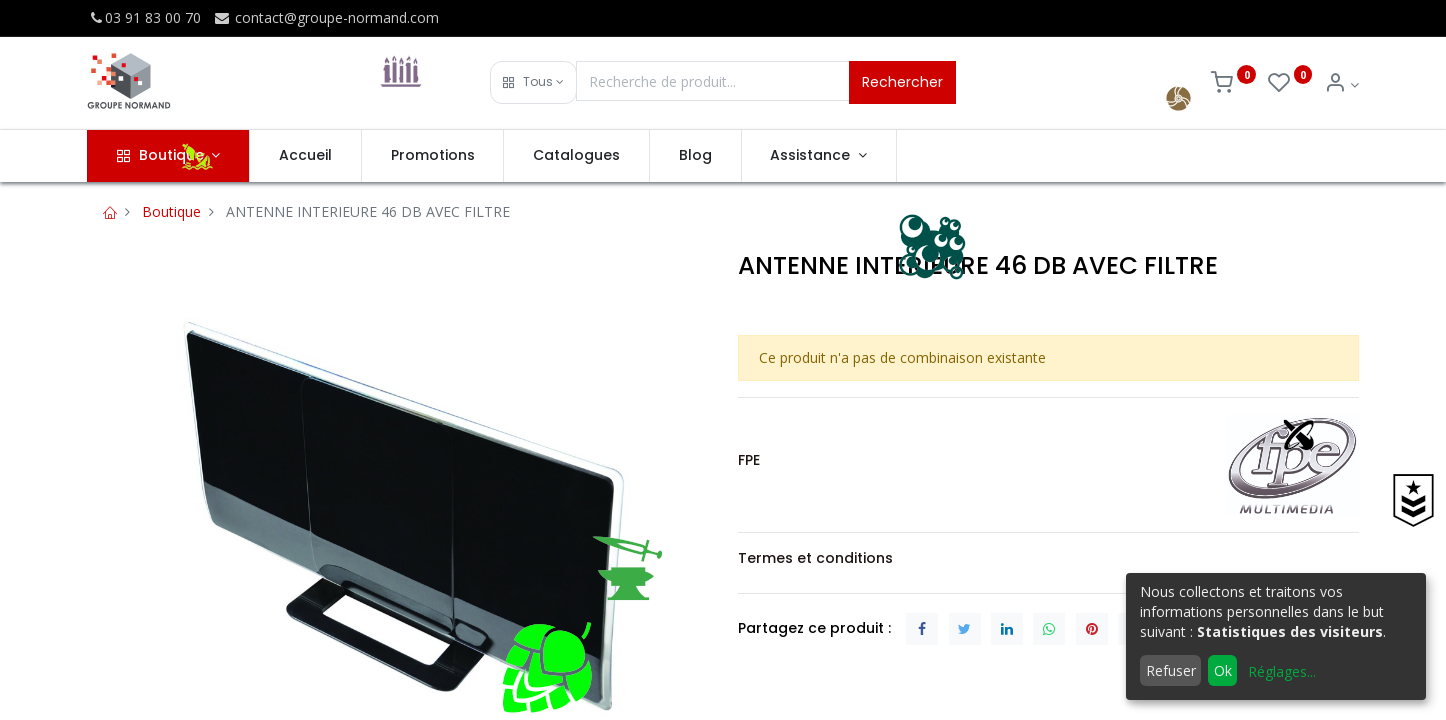 This screenshot has width=1446, height=720. I want to click on access the weapon crafting menu, so click(627, 565).